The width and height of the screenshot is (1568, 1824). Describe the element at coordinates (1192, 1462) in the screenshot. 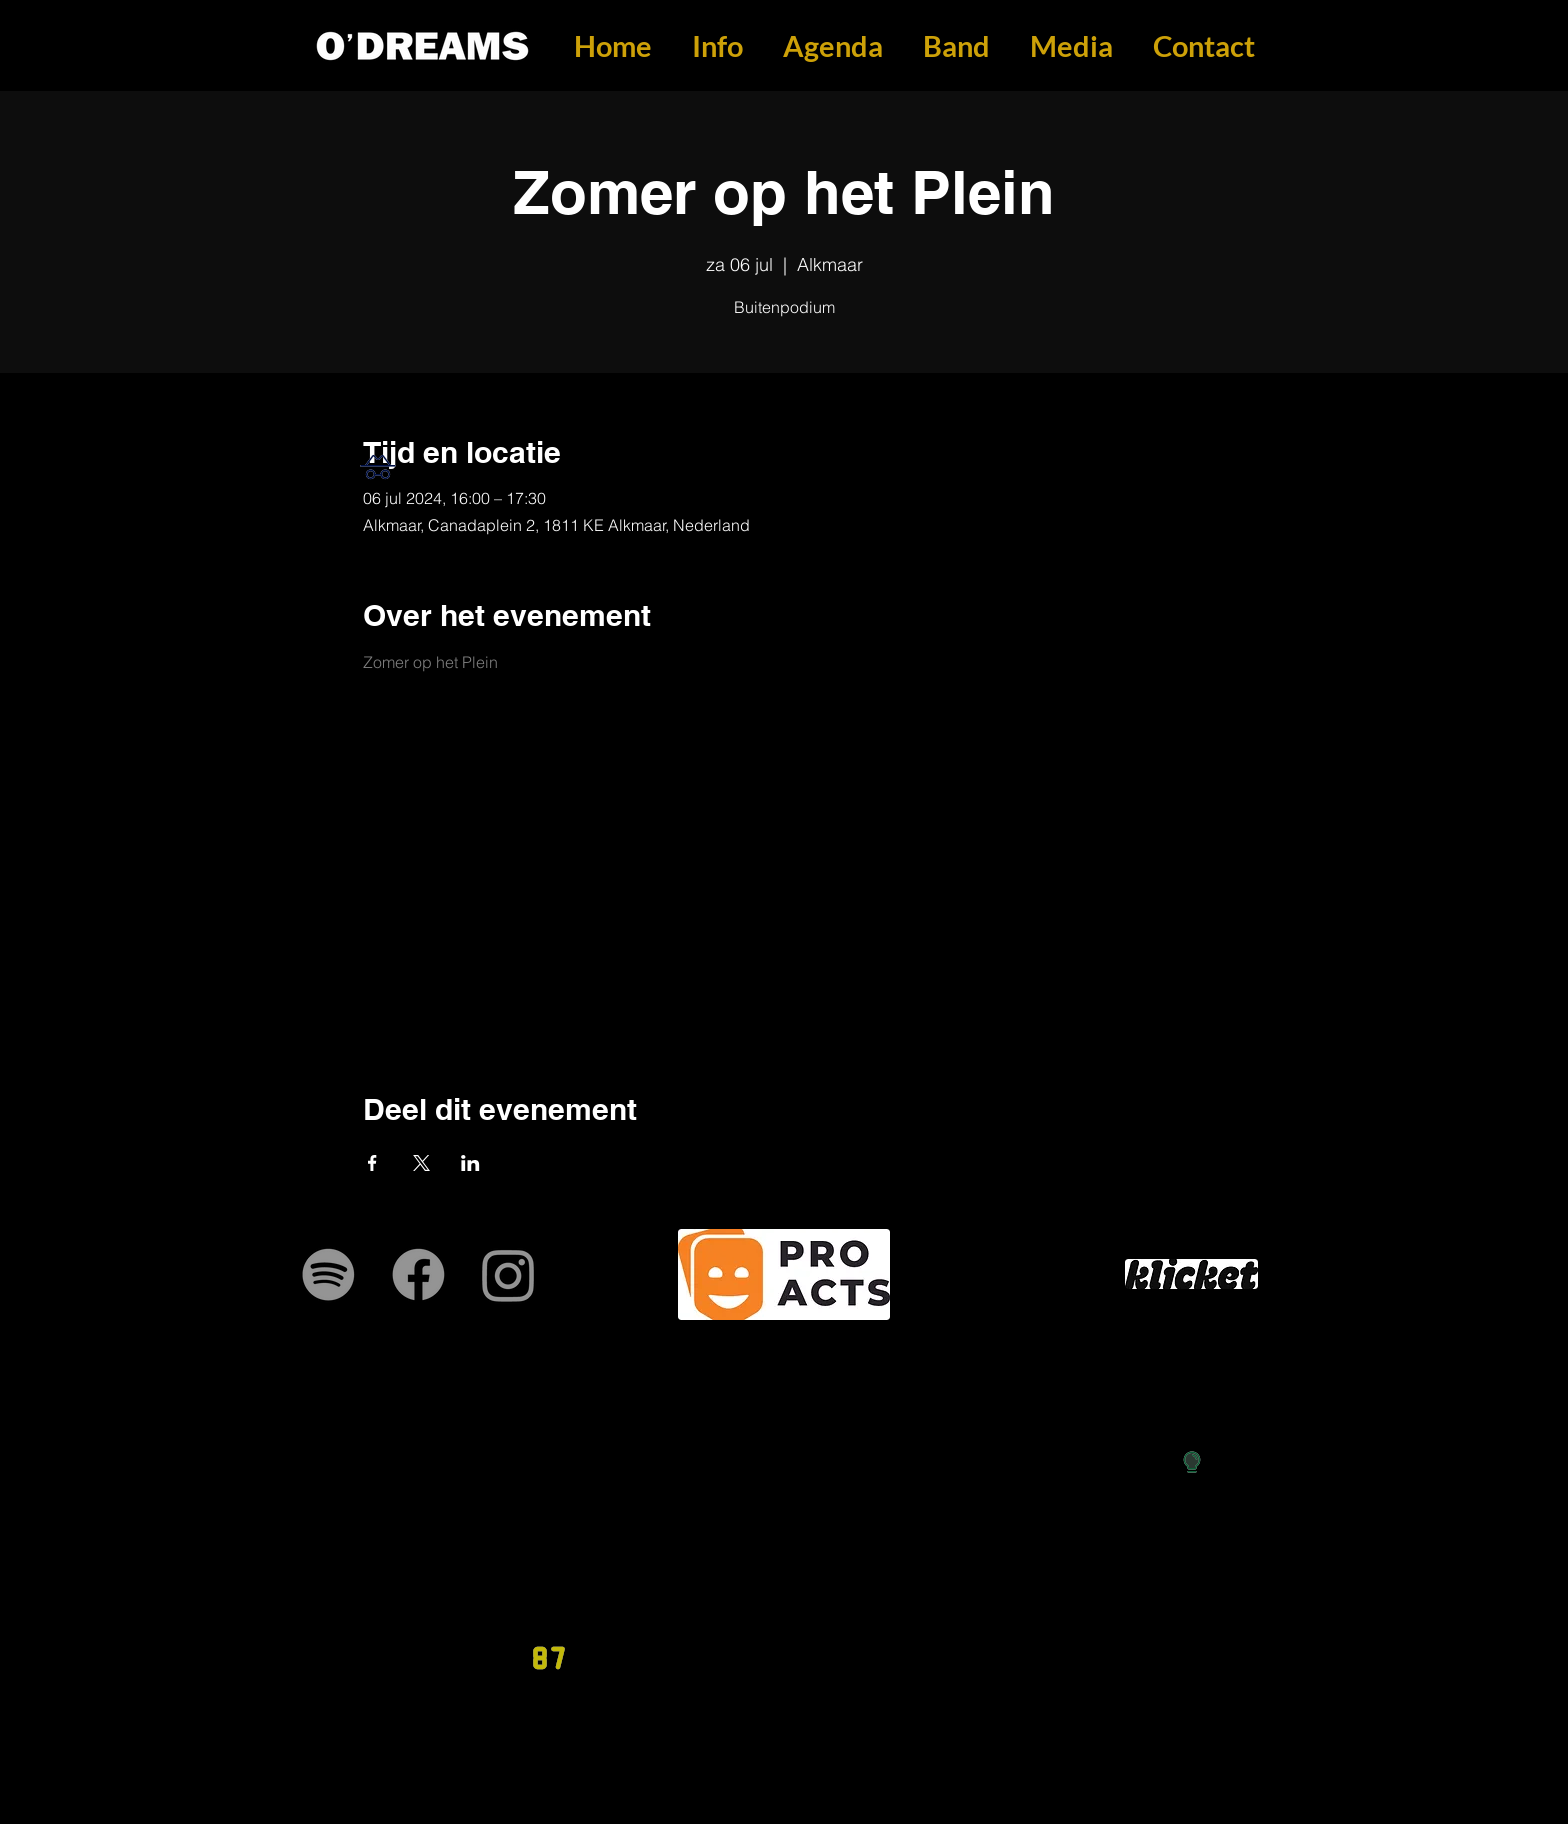

I see `access tips or helpful suggestions` at that location.